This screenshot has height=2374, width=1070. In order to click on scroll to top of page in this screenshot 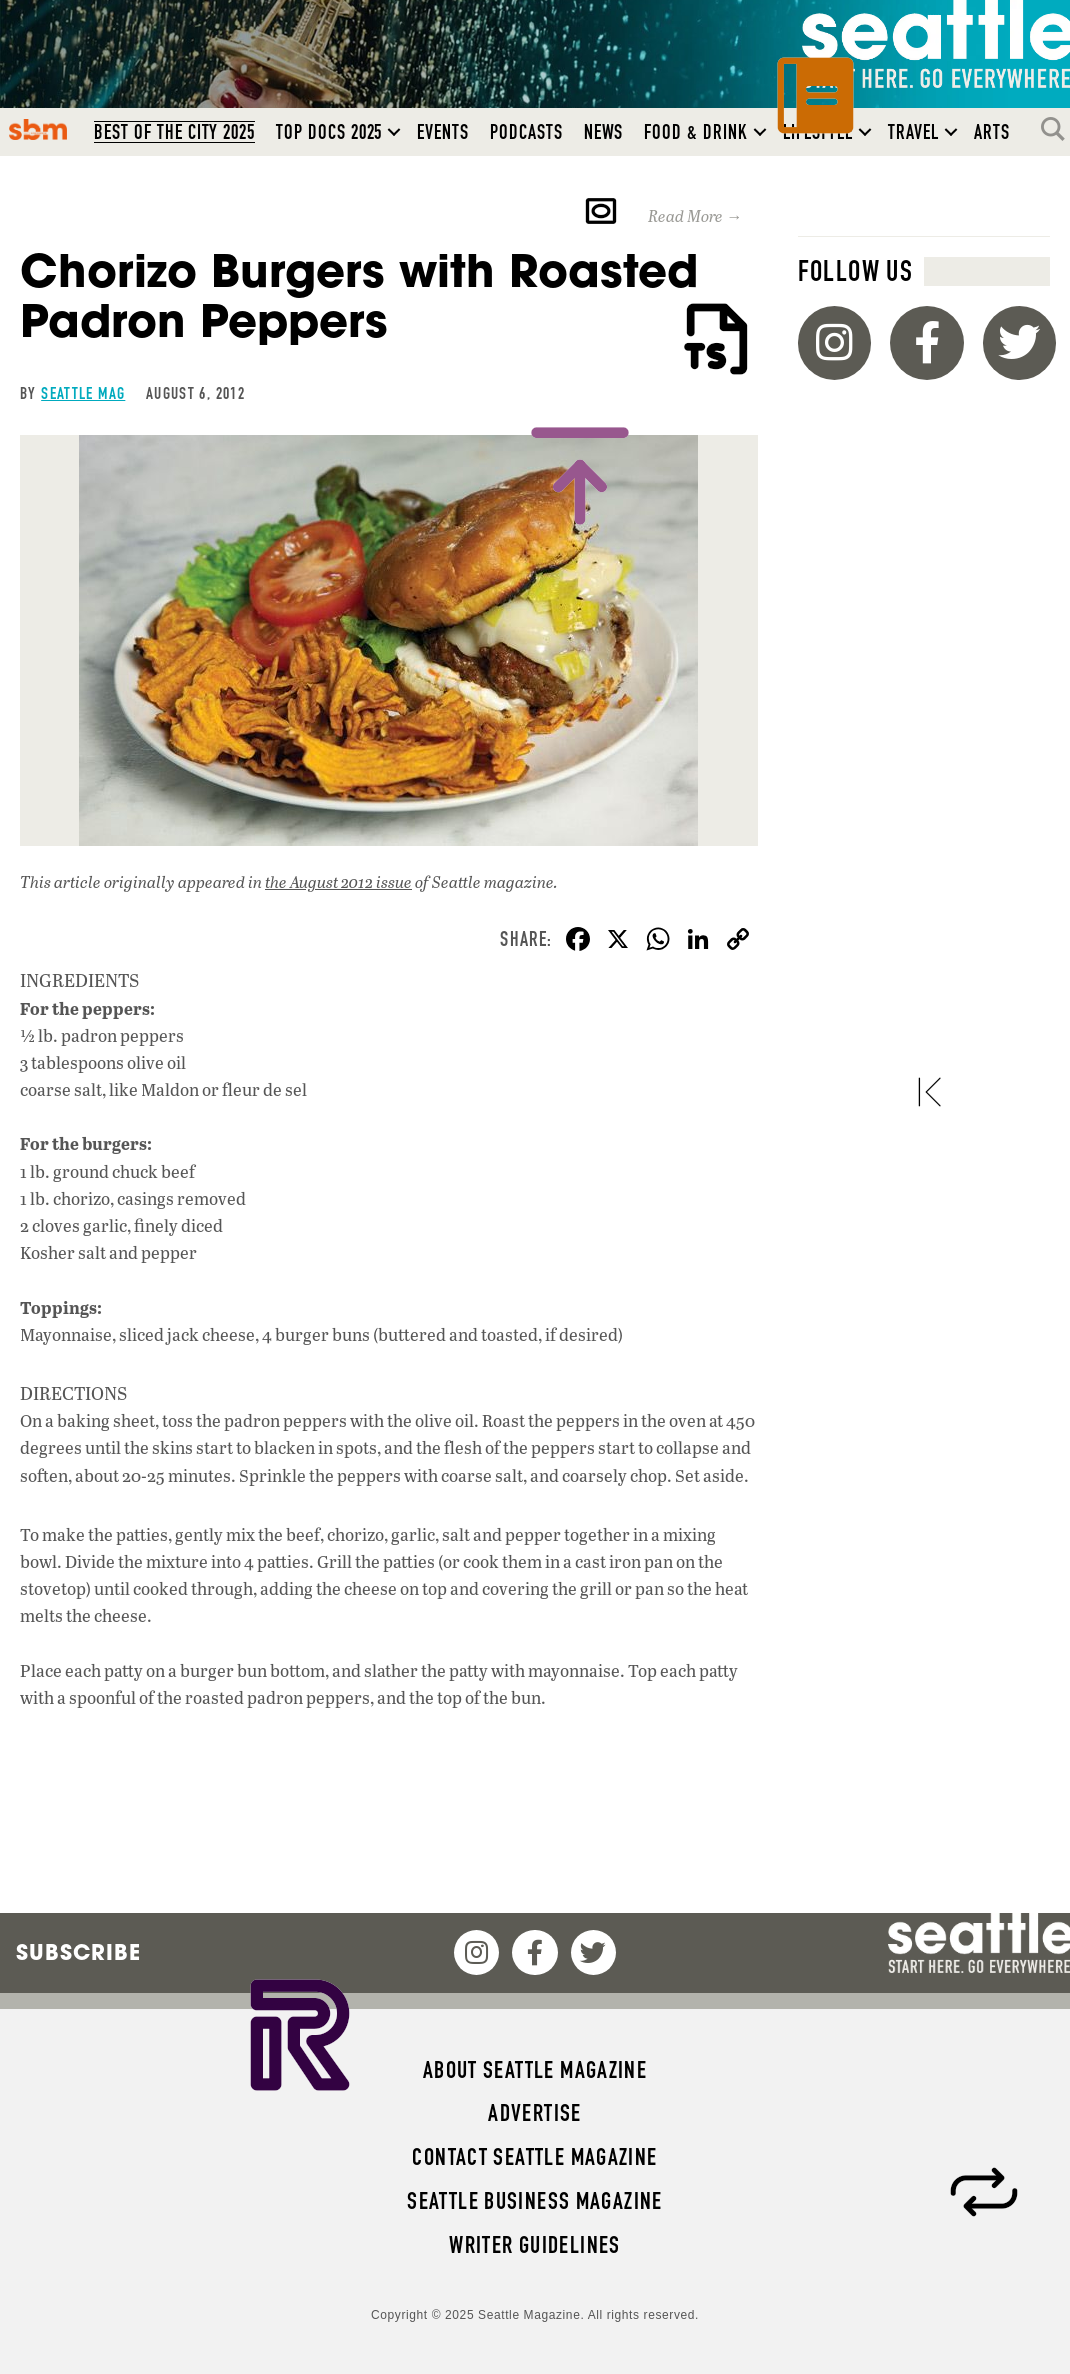, I will do `click(580, 476)`.